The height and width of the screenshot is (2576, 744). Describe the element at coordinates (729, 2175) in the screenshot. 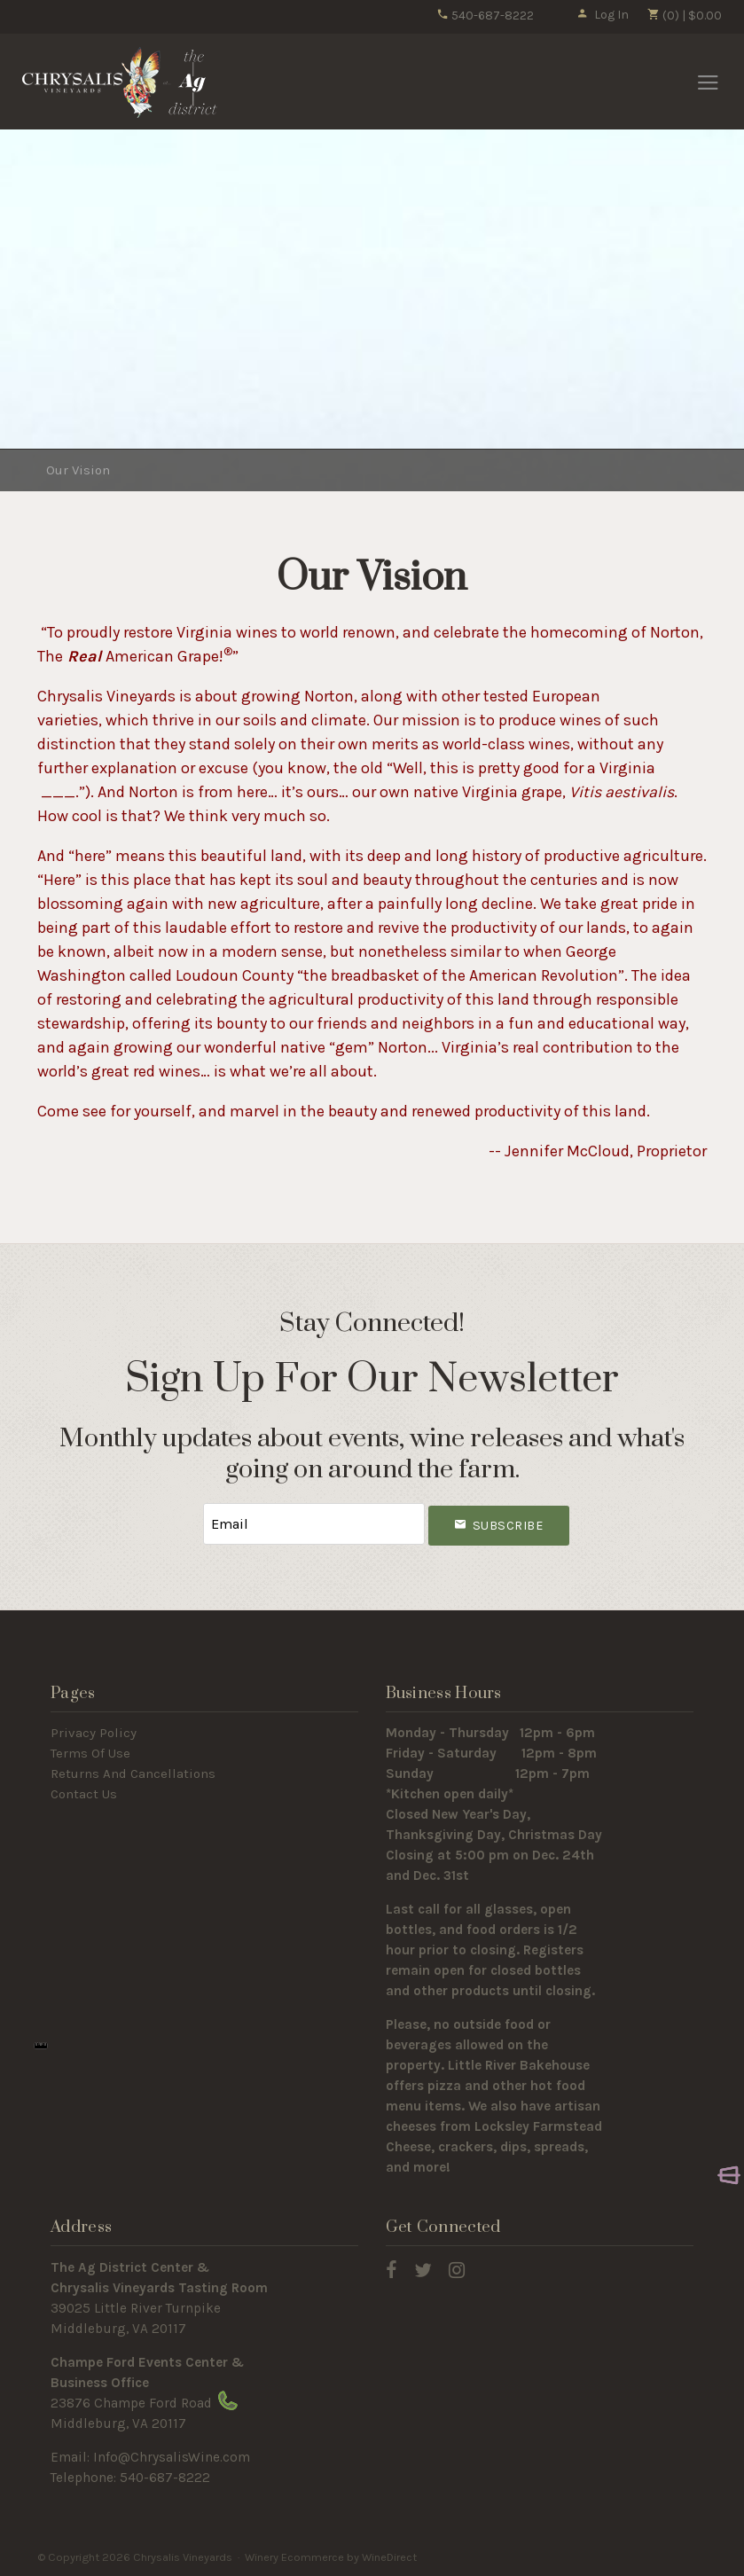

I see `adjust perspective or viewing angle` at that location.